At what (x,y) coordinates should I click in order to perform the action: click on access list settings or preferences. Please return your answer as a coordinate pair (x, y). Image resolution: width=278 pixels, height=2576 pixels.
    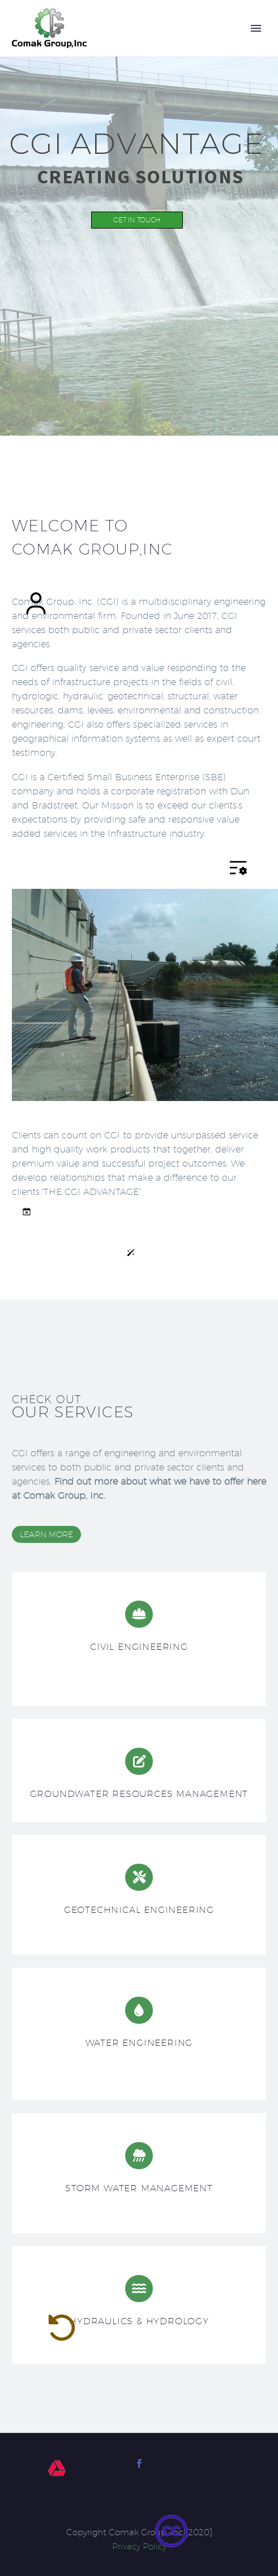
    Looking at the image, I should click on (238, 867).